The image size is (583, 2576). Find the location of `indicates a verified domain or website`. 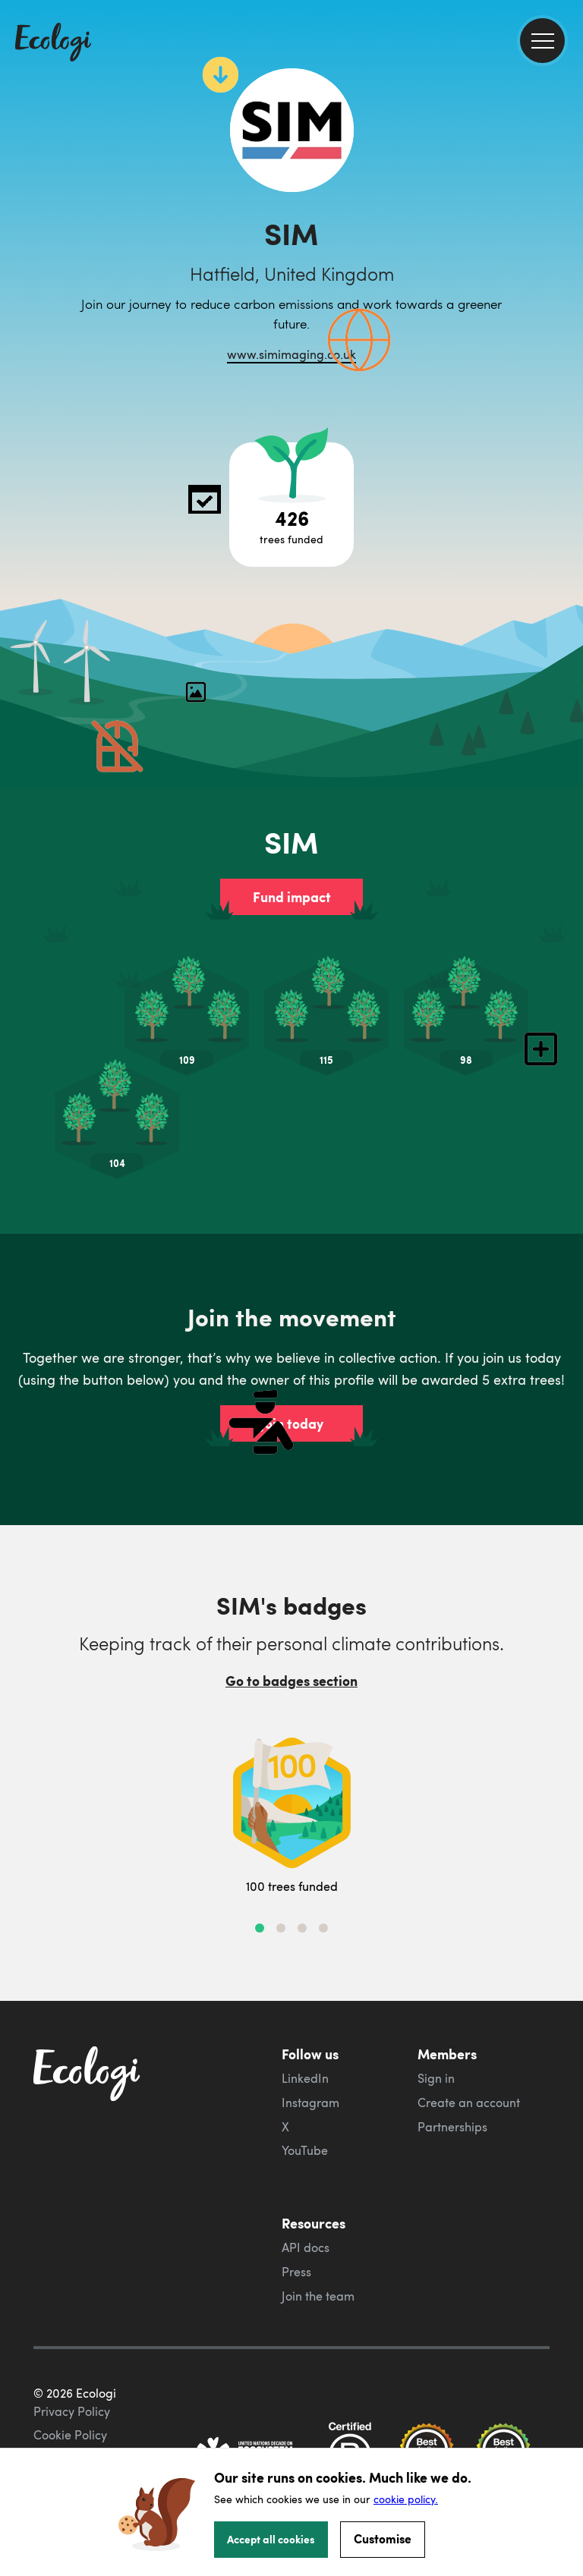

indicates a verified domain or website is located at coordinates (204, 499).